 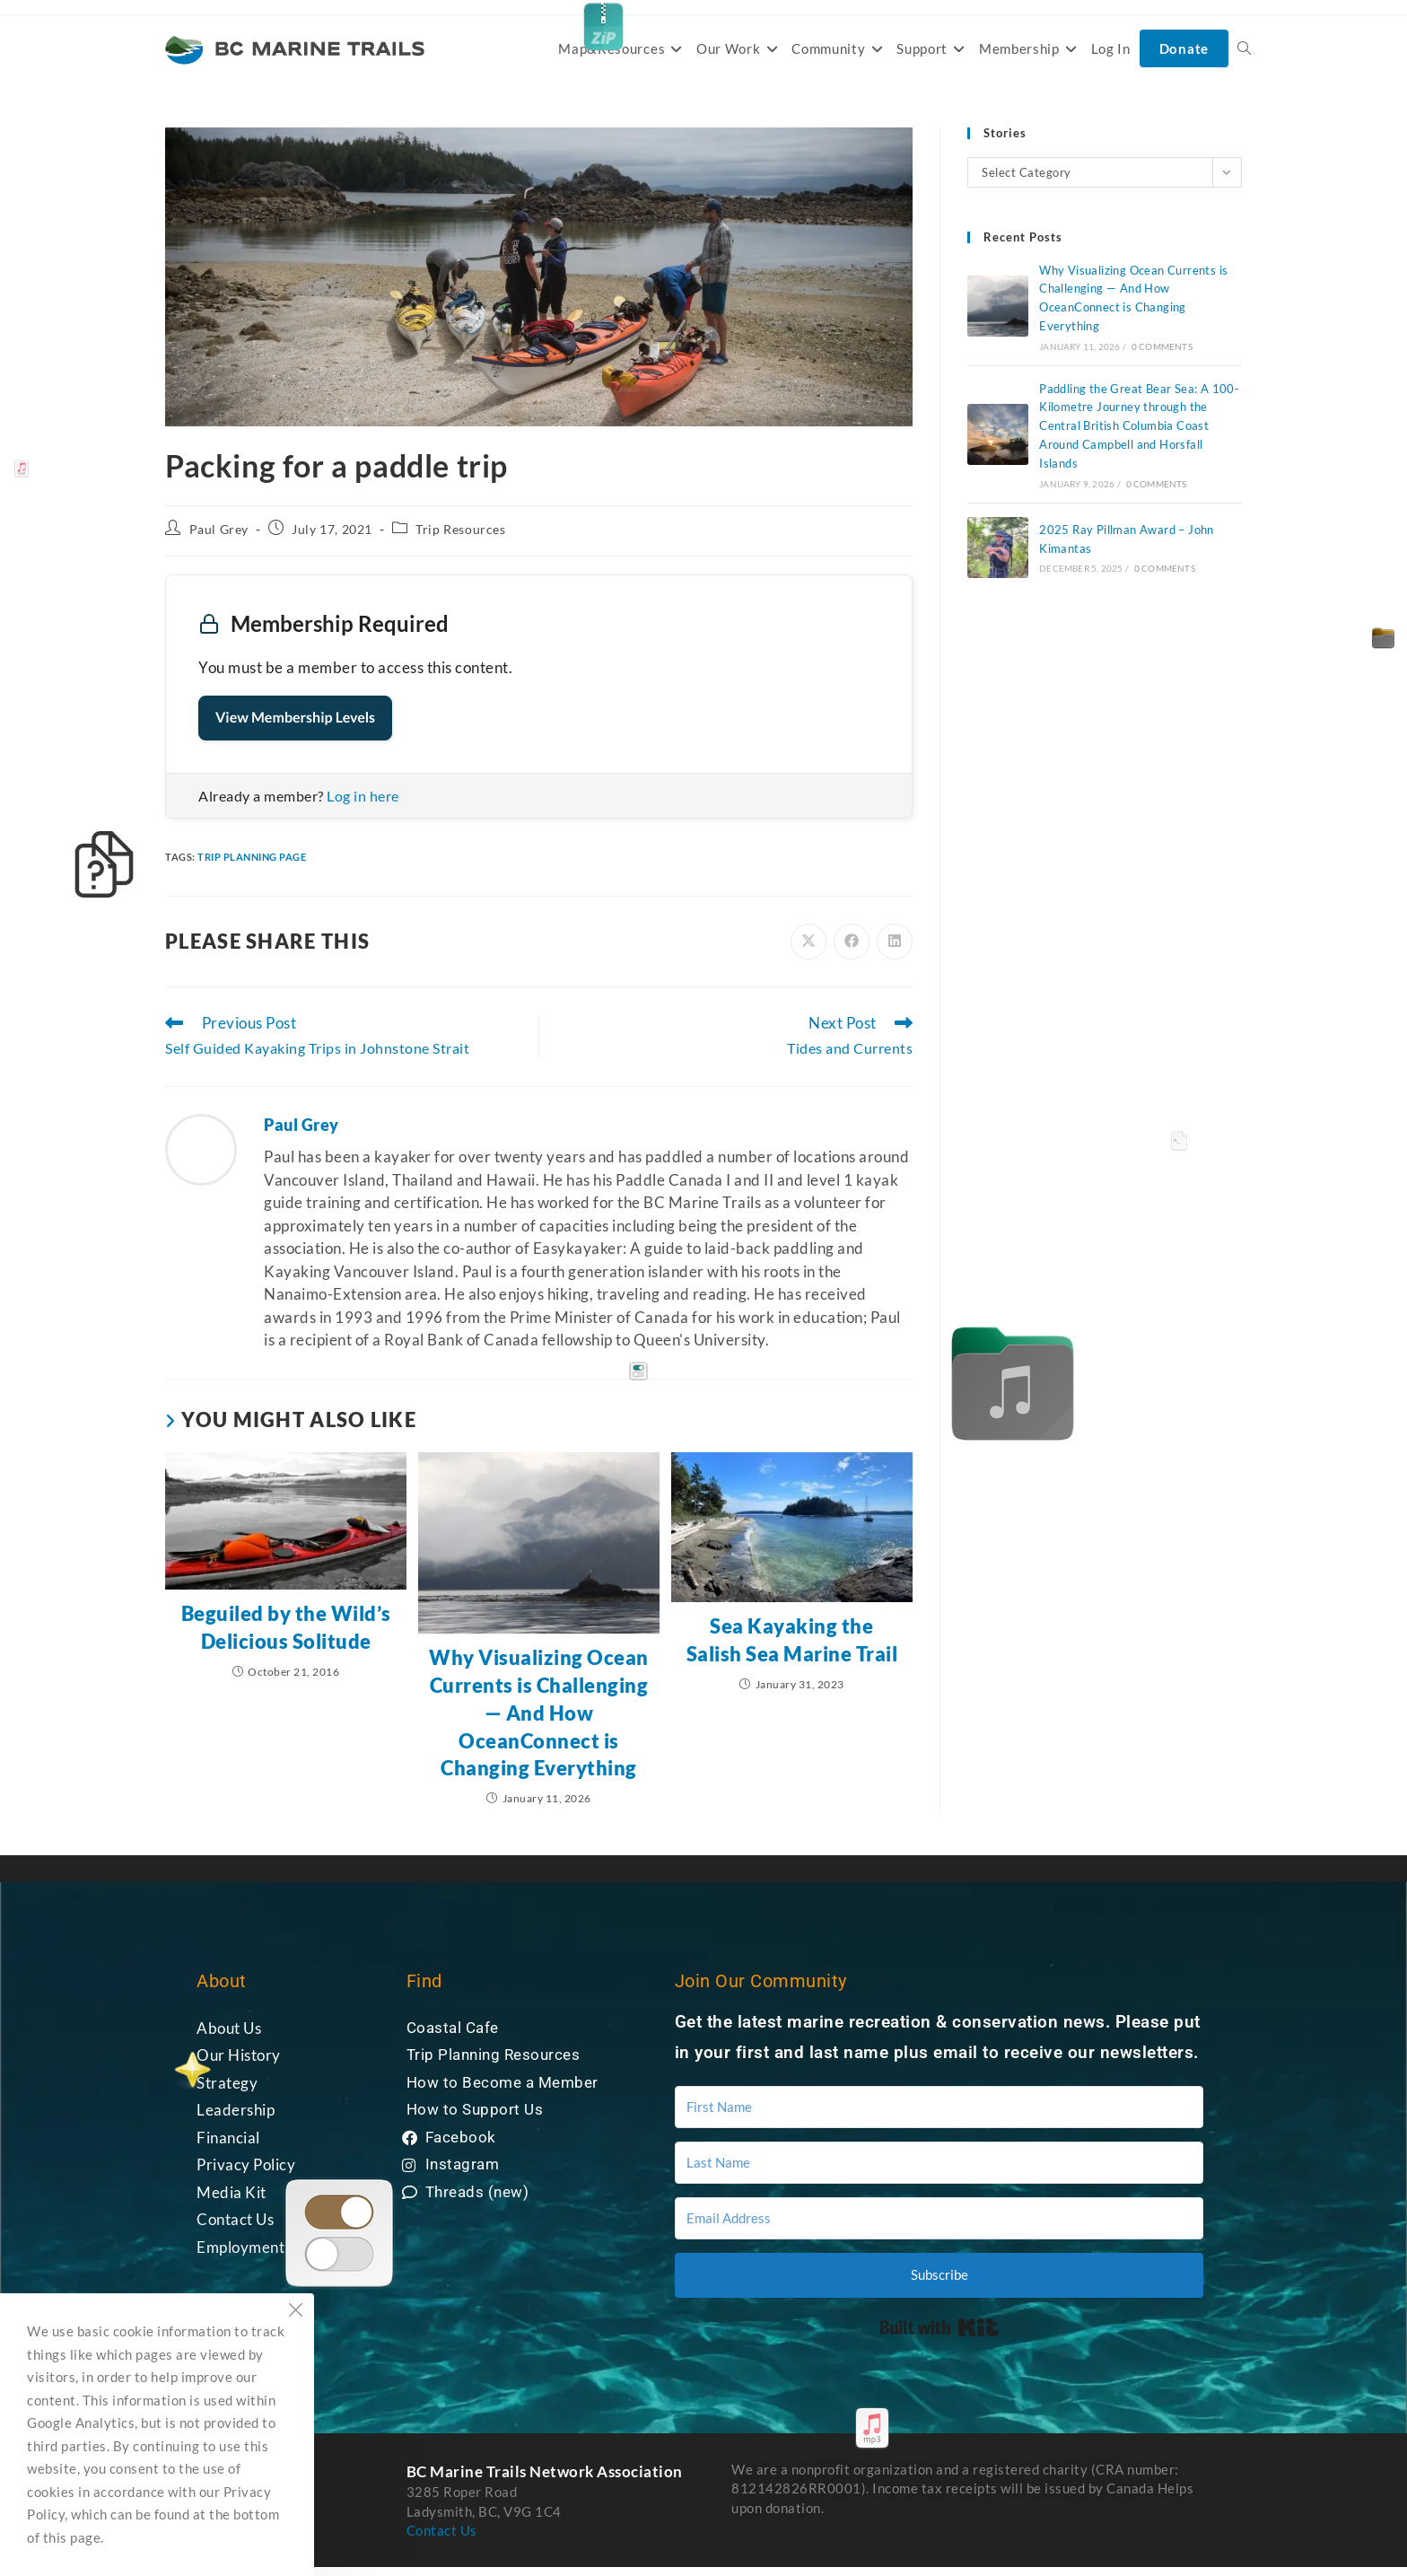 I want to click on view information about this application, so click(x=192, y=2070).